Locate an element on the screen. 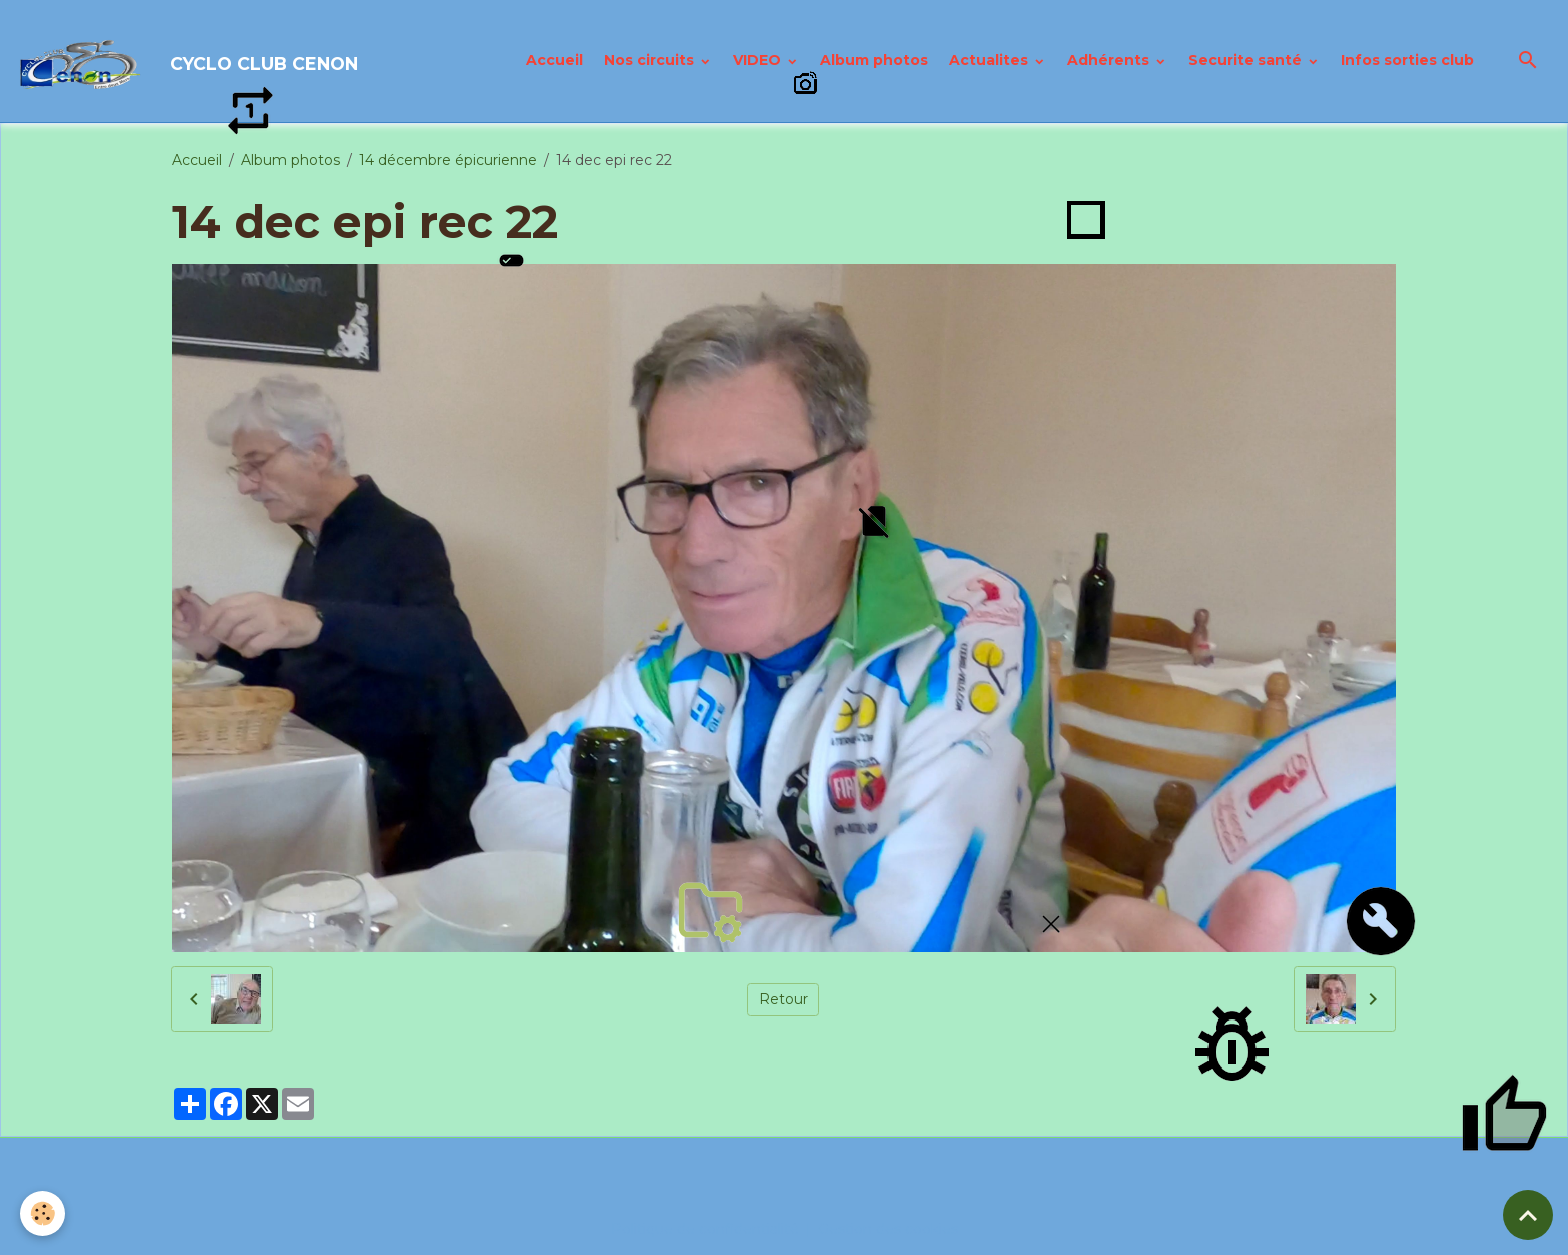 This screenshot has width=1568, height=1255. toggle switch in the on or enabled state is located at coordinates (511, 260).